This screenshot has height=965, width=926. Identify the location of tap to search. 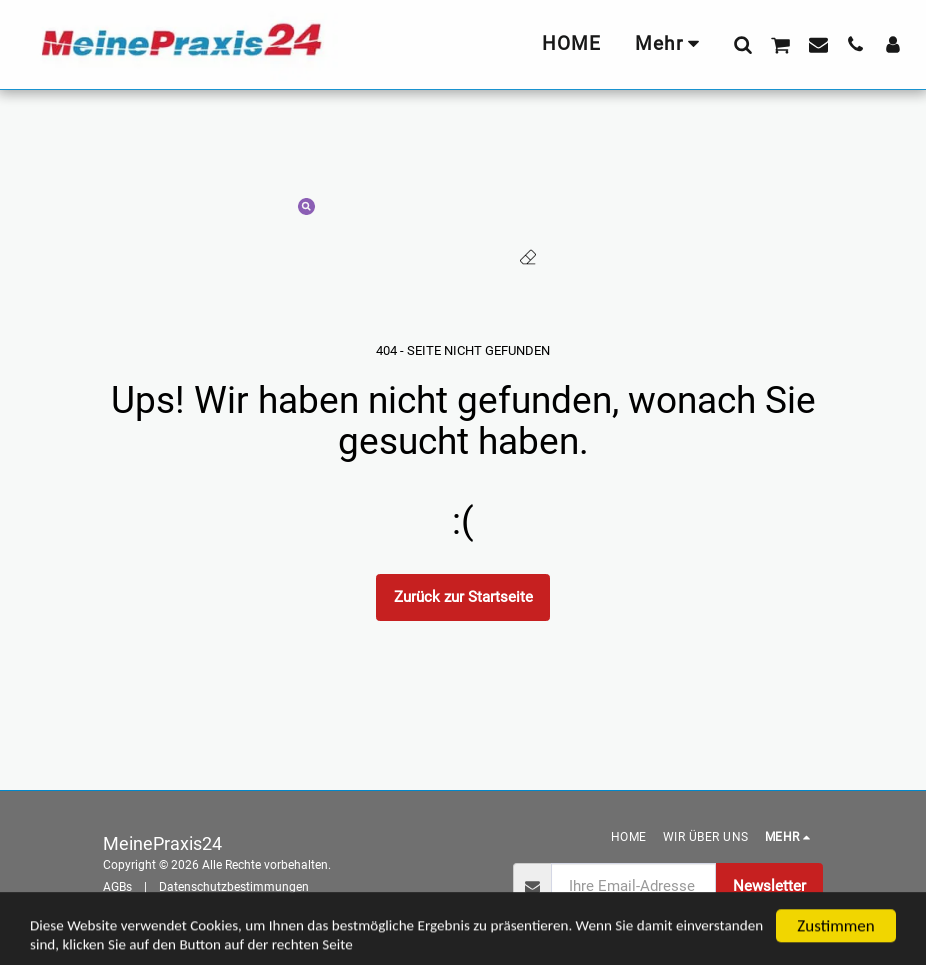
(306, 206).